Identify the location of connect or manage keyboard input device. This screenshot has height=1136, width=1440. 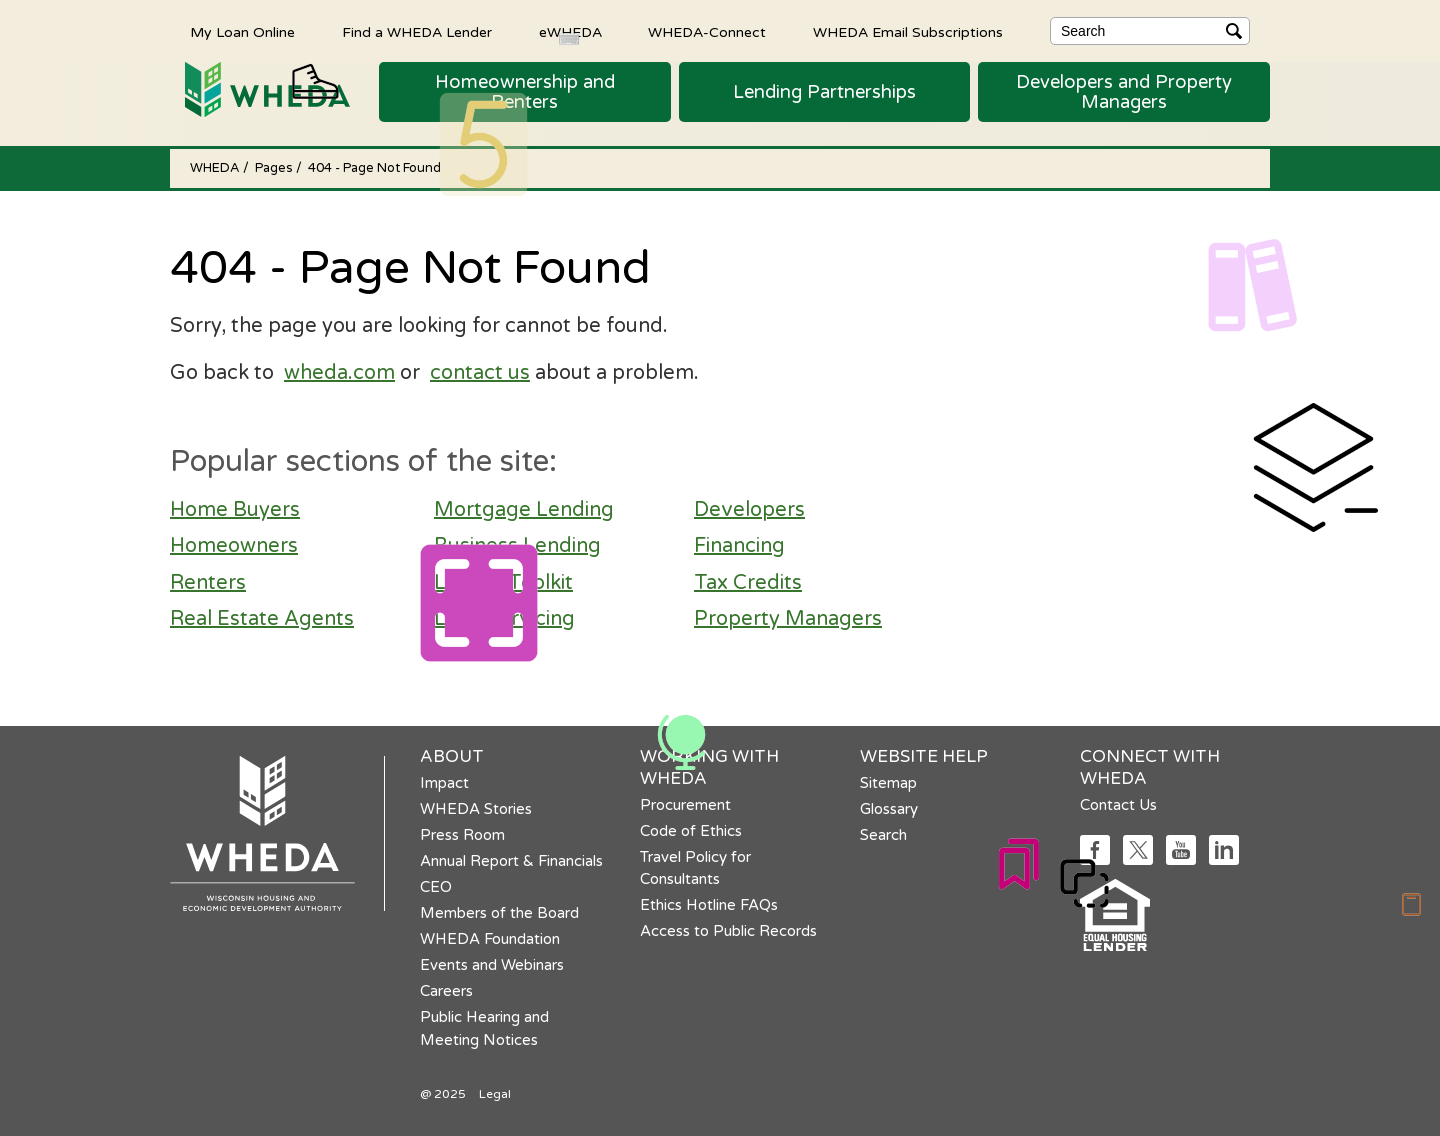
(569, 39).